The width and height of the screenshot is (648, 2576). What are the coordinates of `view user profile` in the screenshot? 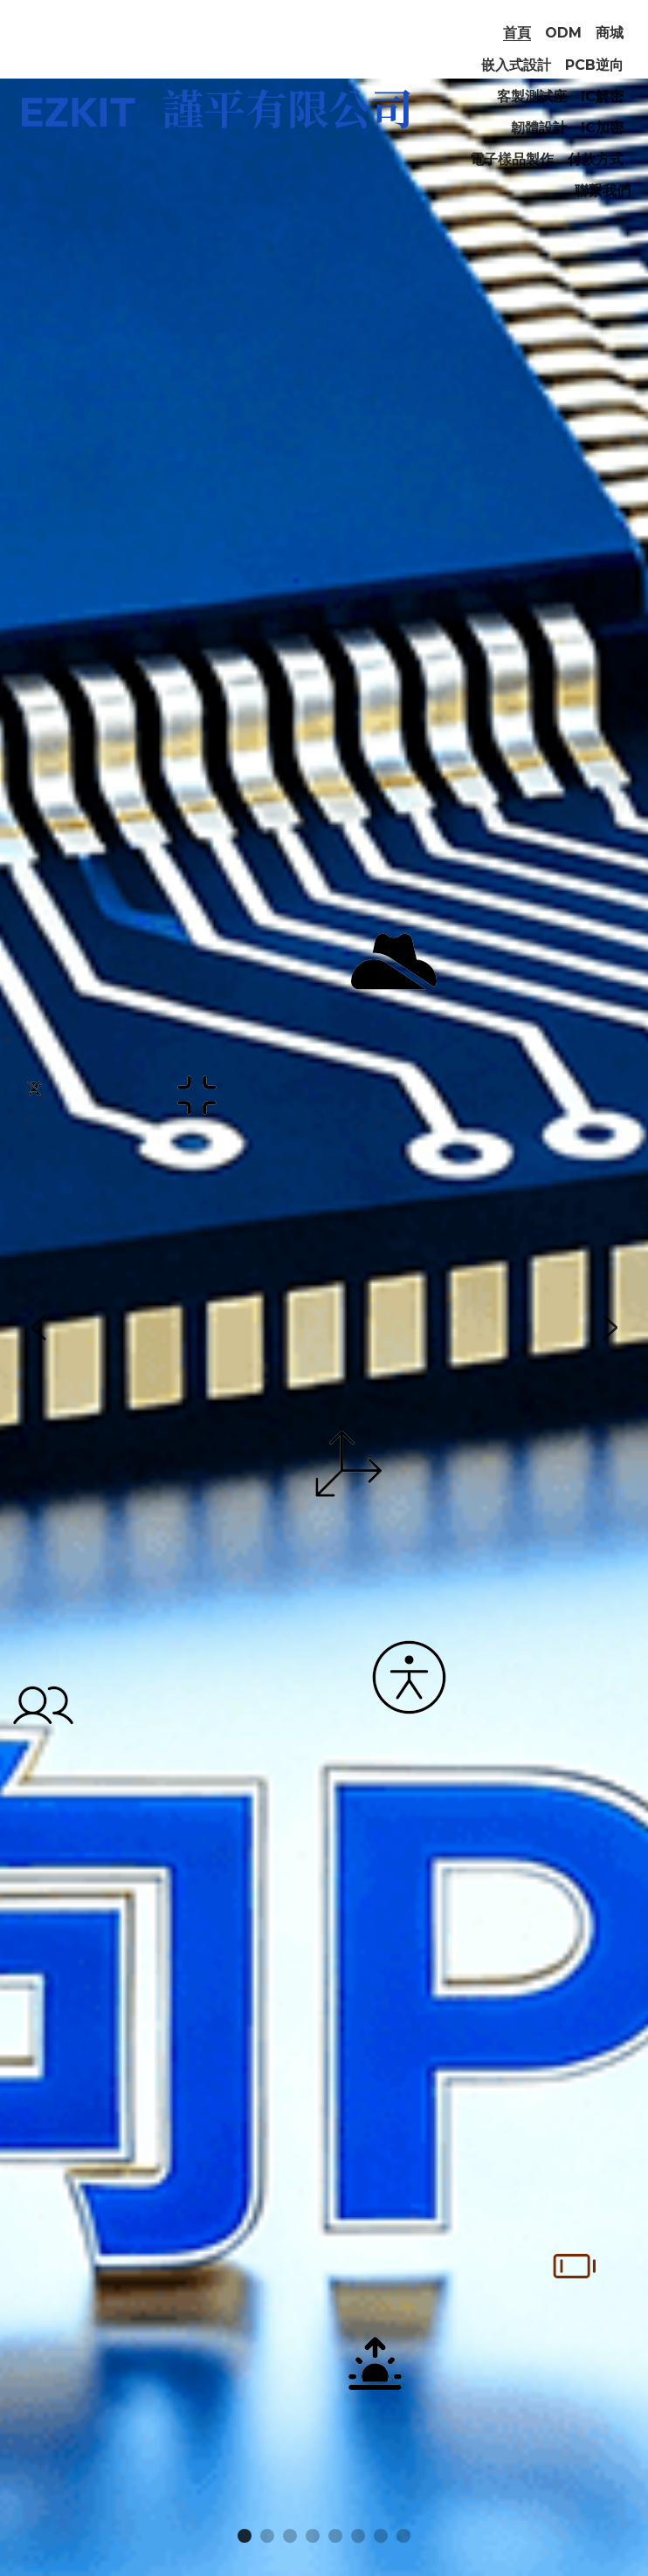 It's located at (409, 1677).